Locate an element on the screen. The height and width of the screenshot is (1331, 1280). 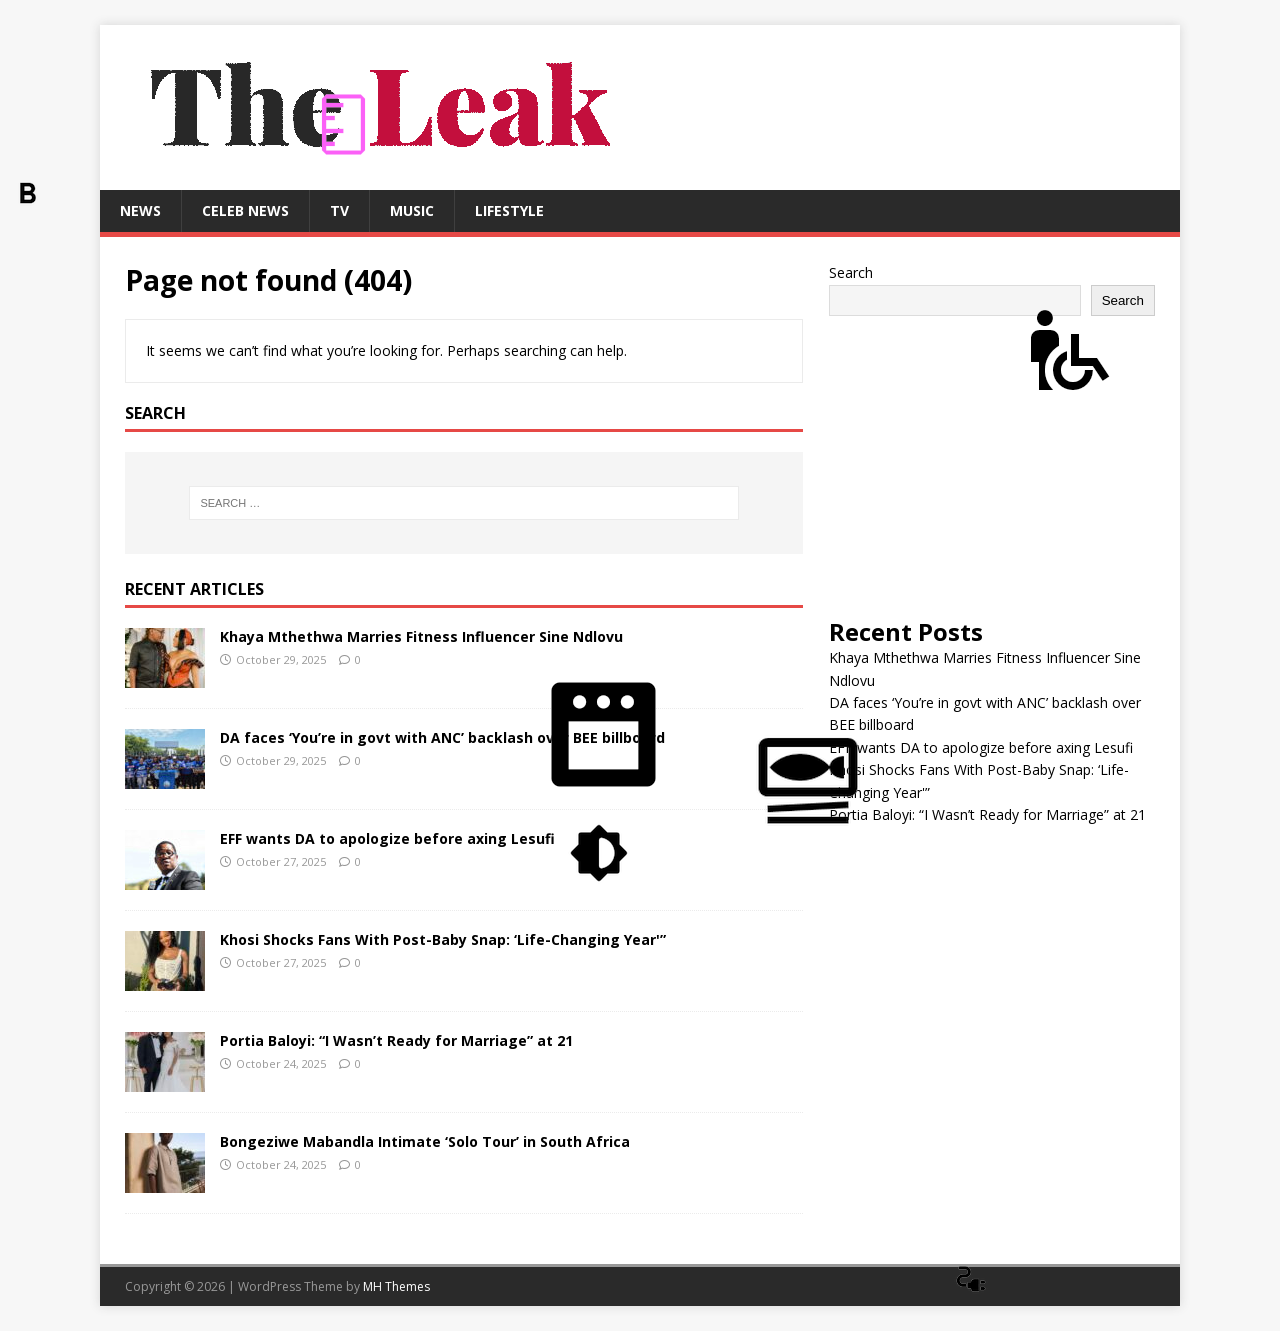
view or edit measurement units is located at coordinates (343, 124).